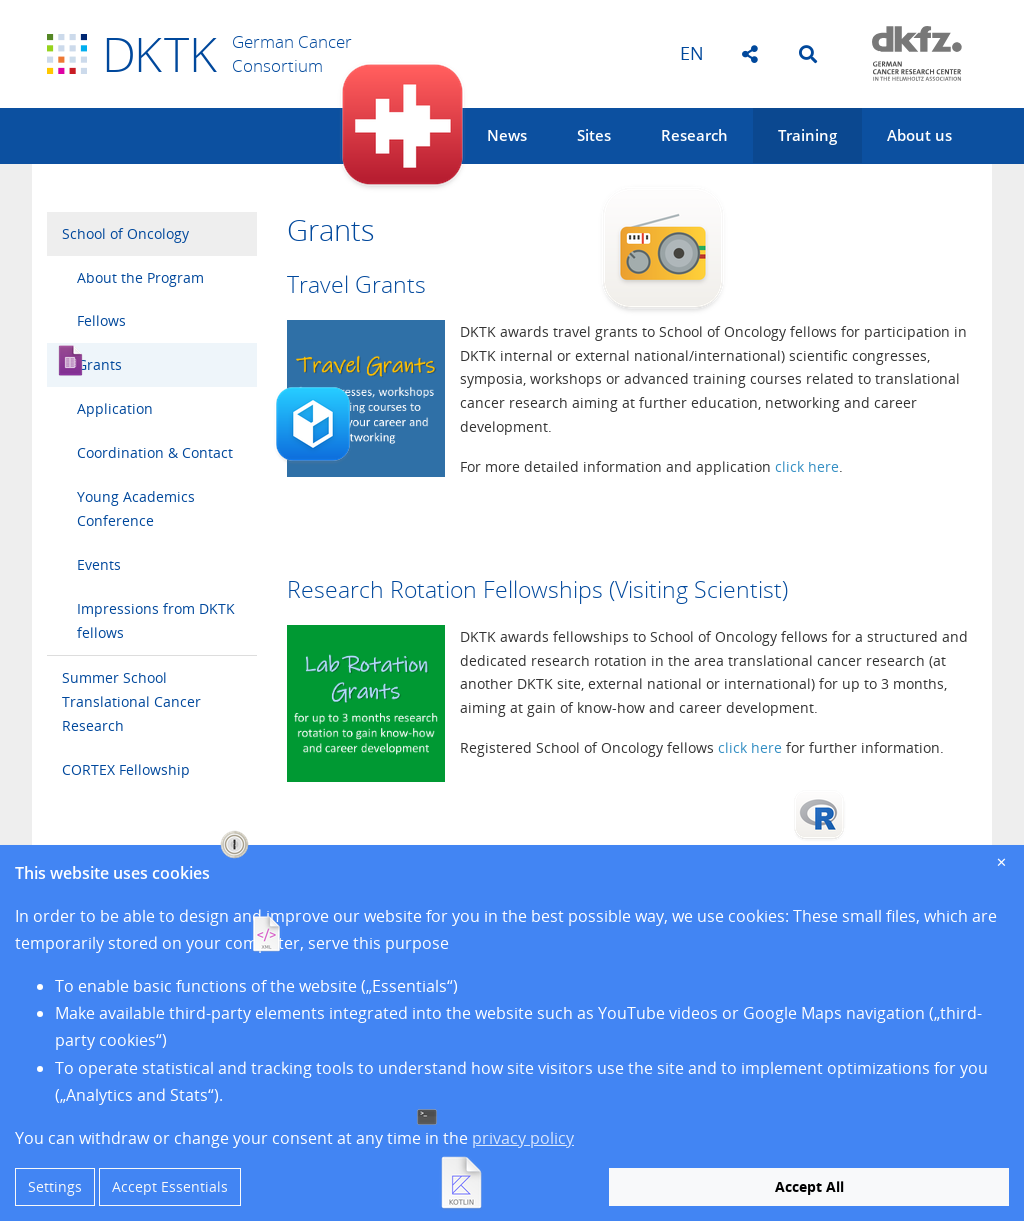  Describe the element at coordinates (70, 360) in the screenshot. I see `open a Microsoft OneNote file` at that location.